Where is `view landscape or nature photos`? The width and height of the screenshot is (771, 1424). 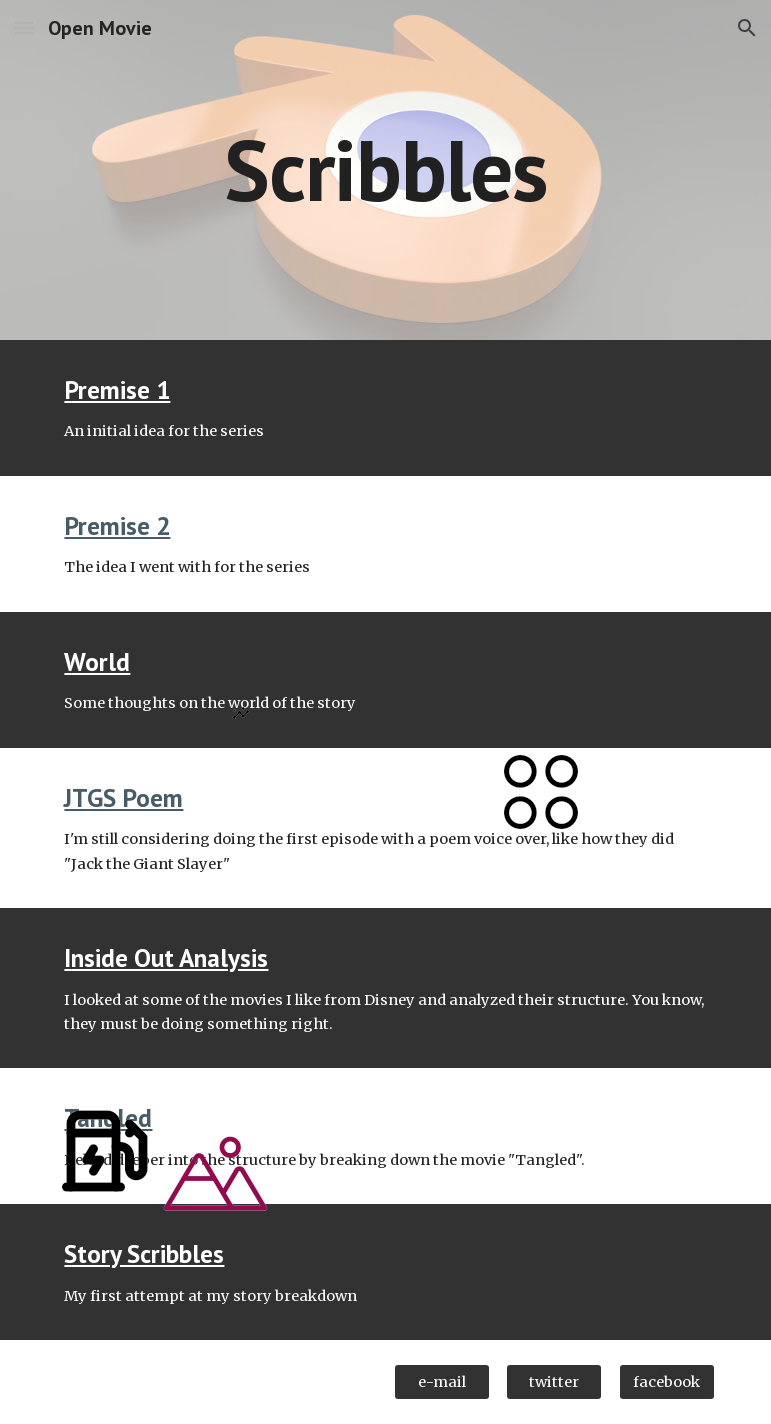
view landscape or nature photos is located at coordinates (215, 1178).